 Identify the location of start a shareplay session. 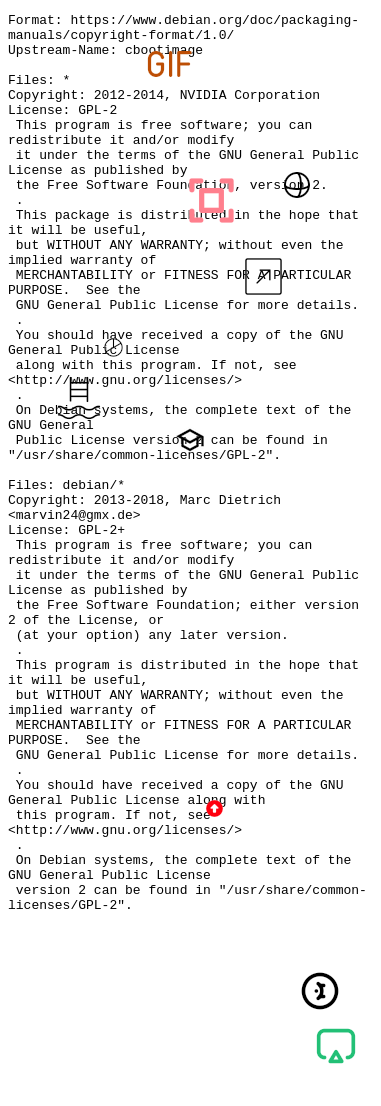
(336, 1046).